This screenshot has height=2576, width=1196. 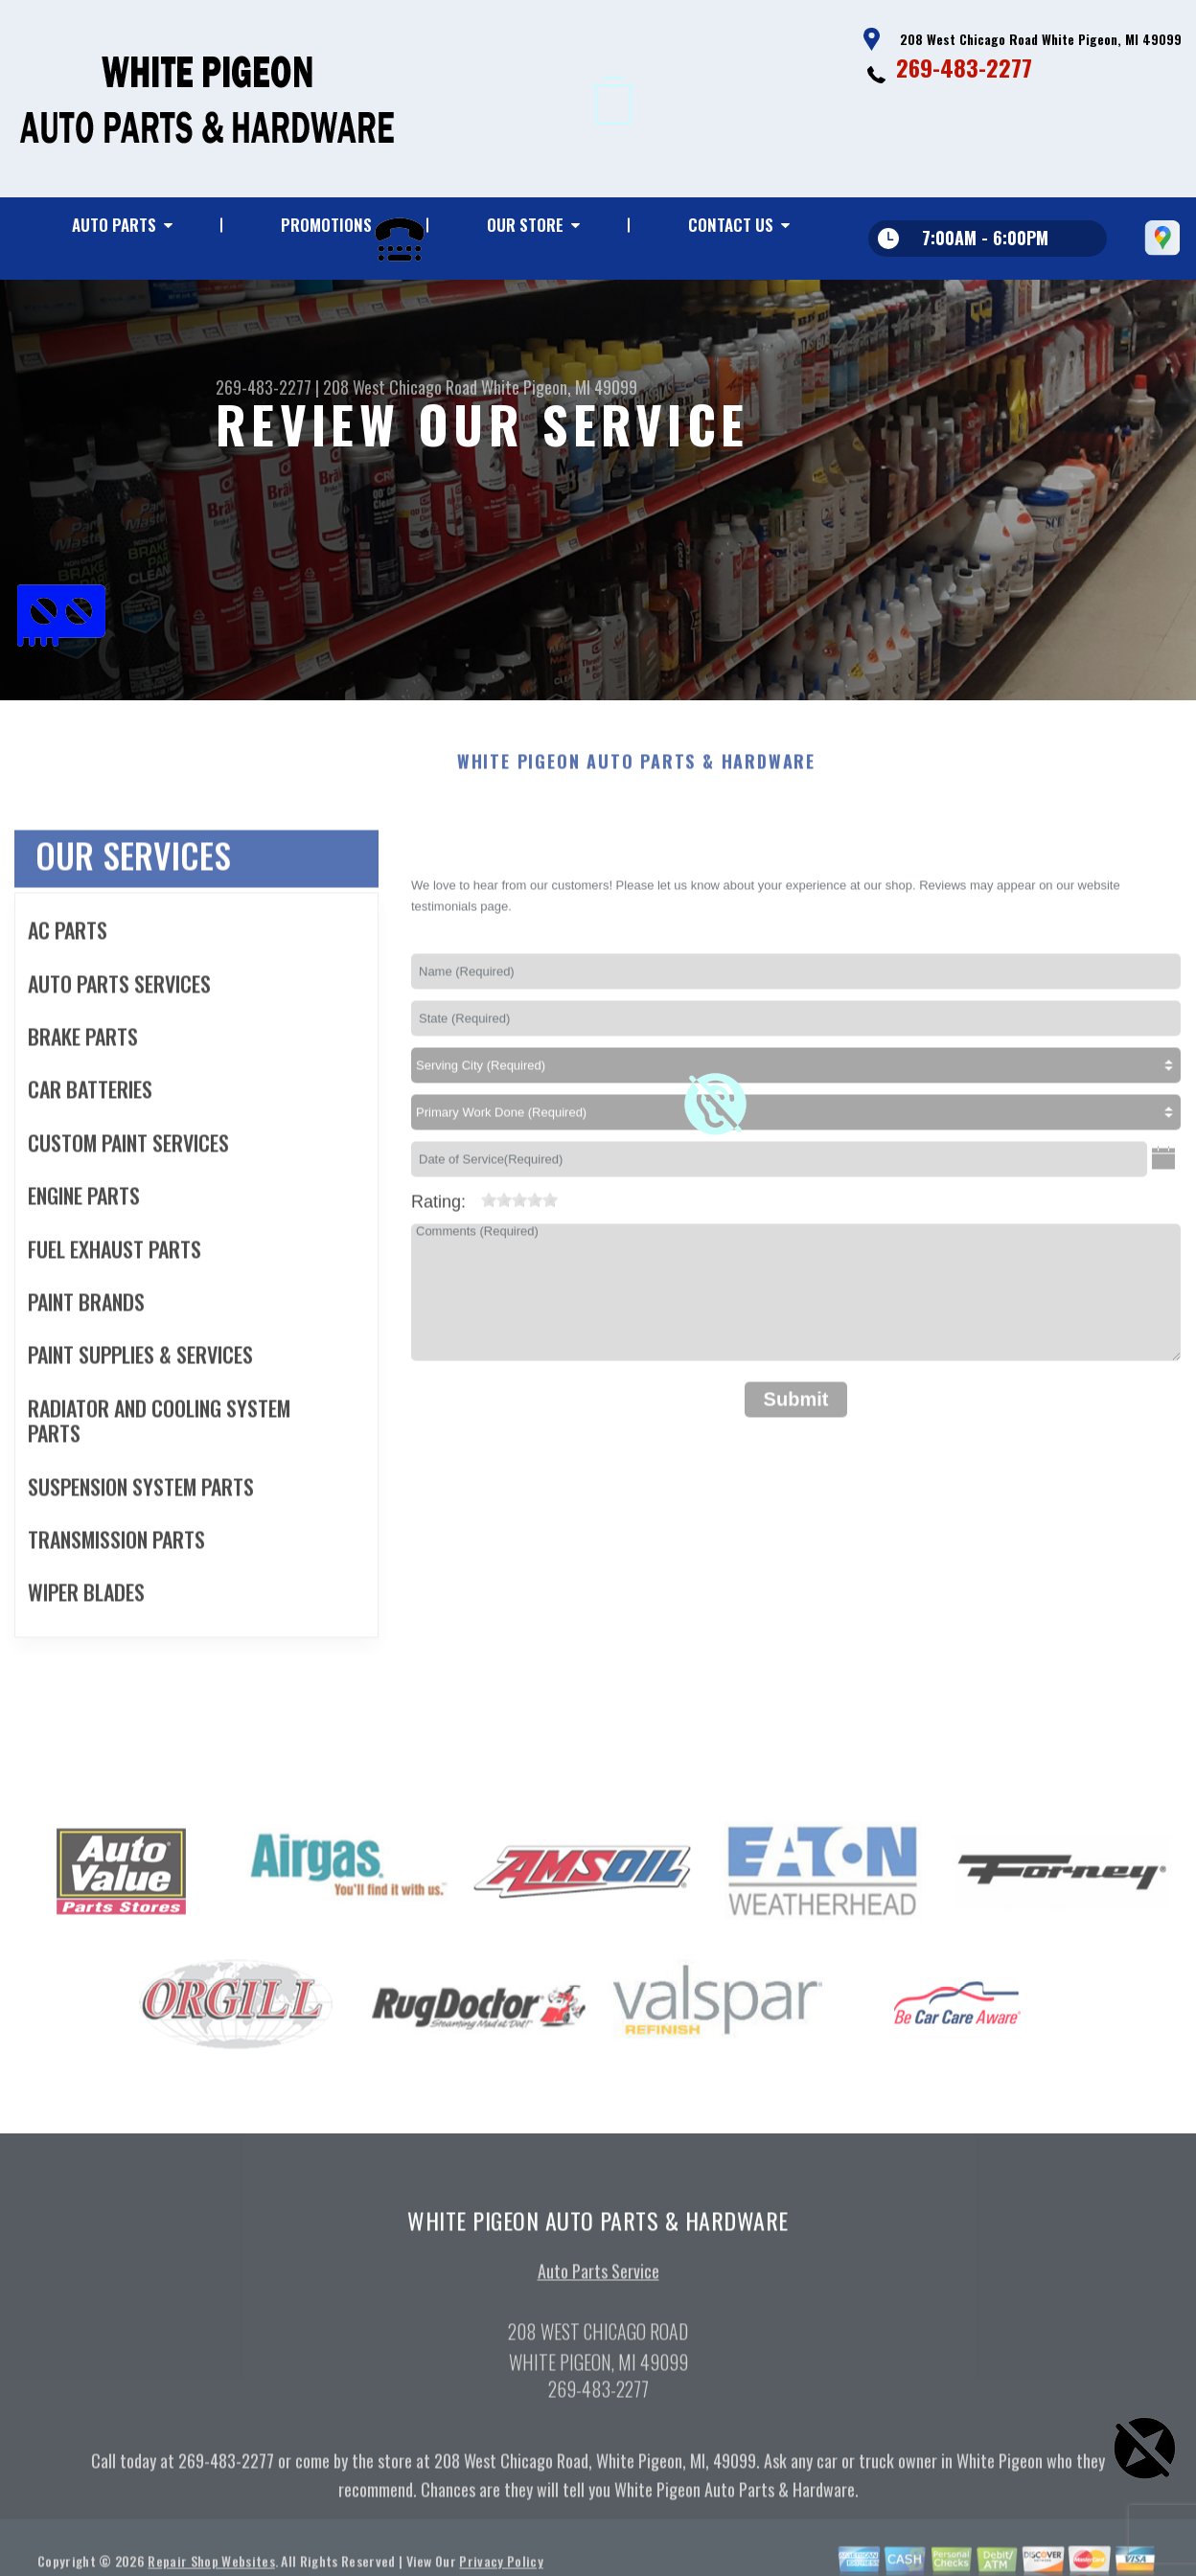 What do you see at coordinates (61, 614) in the screenshot?
I see `view graphics card or GPU information` at bounding box center [61, 614].